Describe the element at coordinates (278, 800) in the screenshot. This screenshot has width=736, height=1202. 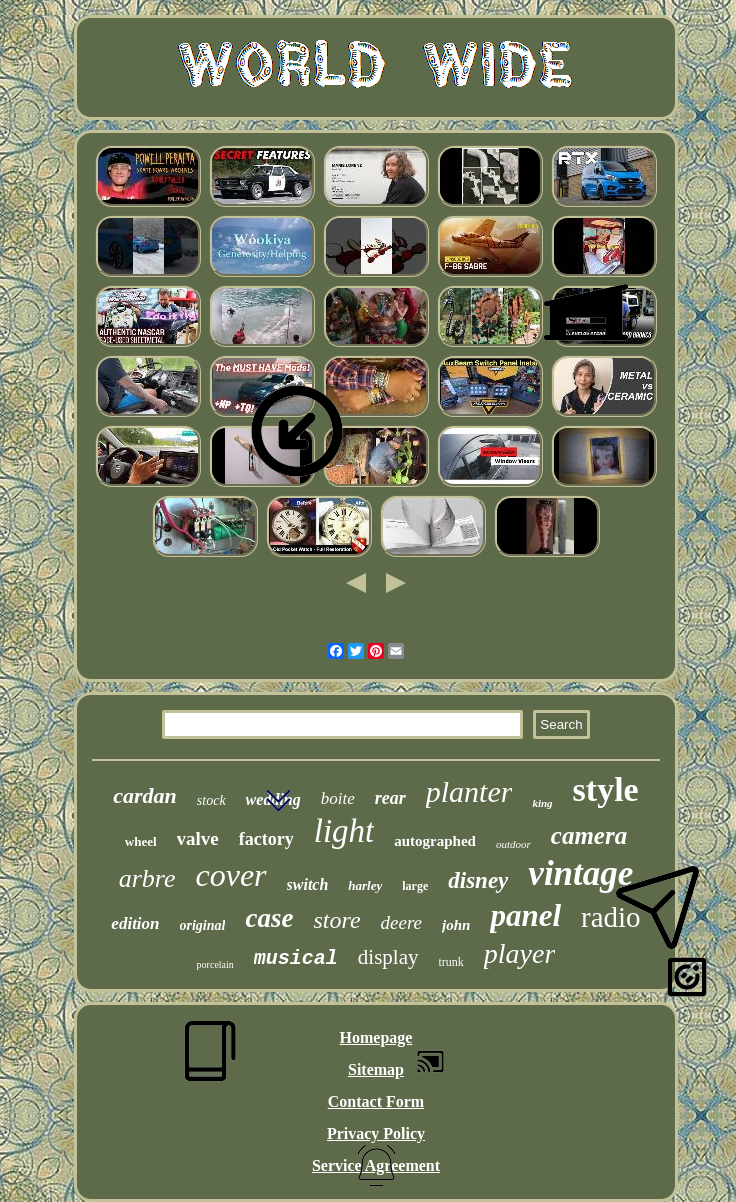
I see `expand to show more content below` at that location.